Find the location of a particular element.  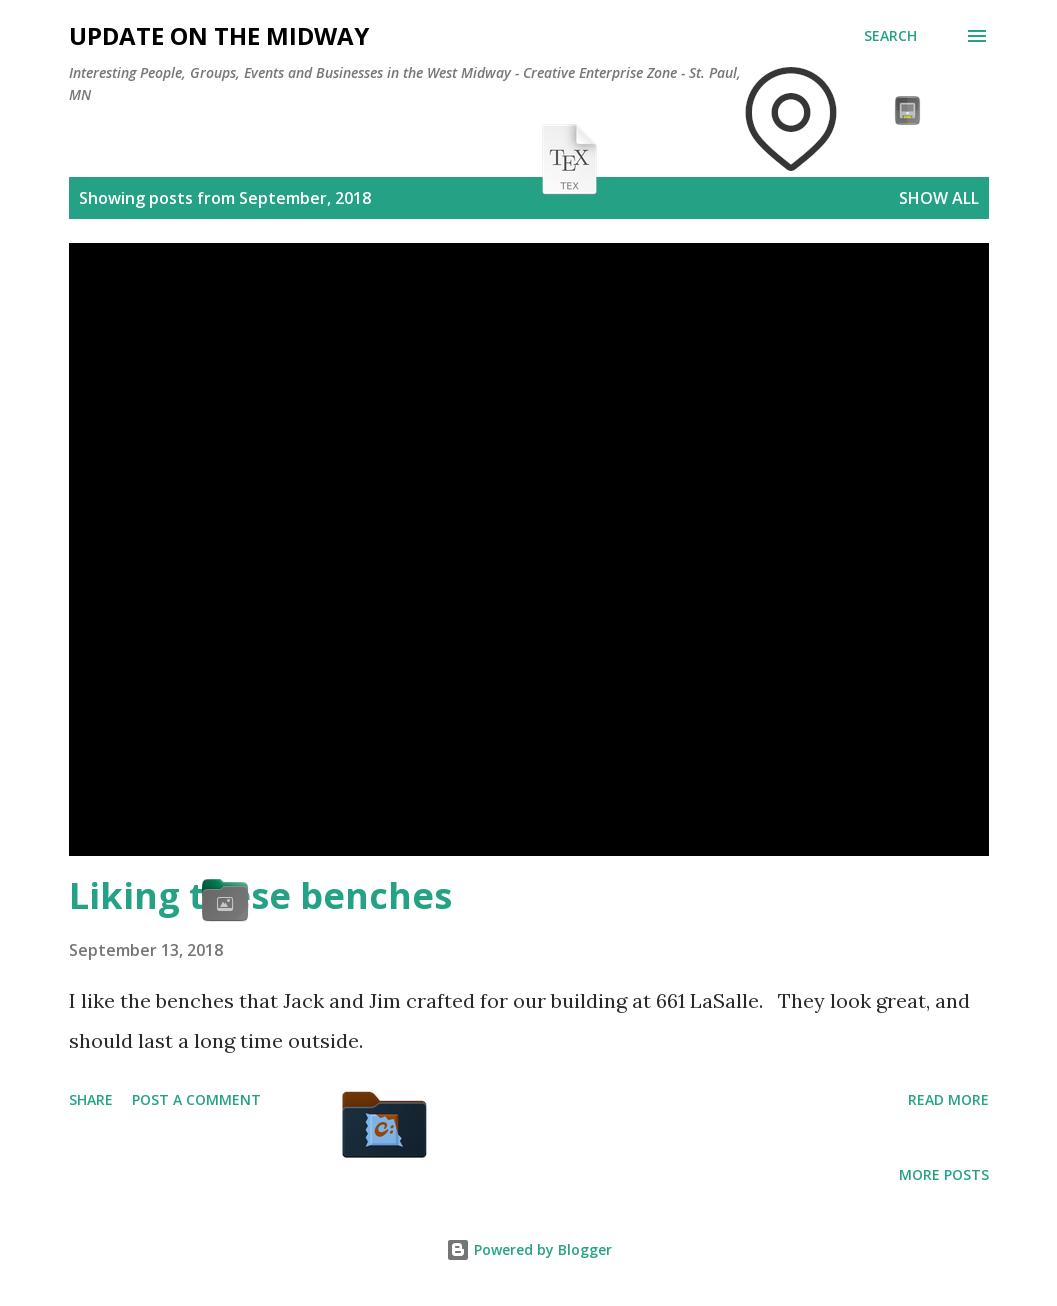

open a LaTeX document file is located at coordinates (569, 160).